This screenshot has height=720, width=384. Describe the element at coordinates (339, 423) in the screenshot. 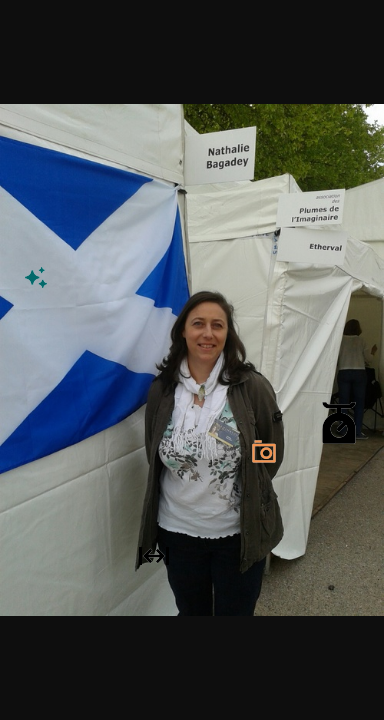

I see `view weight or measurement settings` at that location.